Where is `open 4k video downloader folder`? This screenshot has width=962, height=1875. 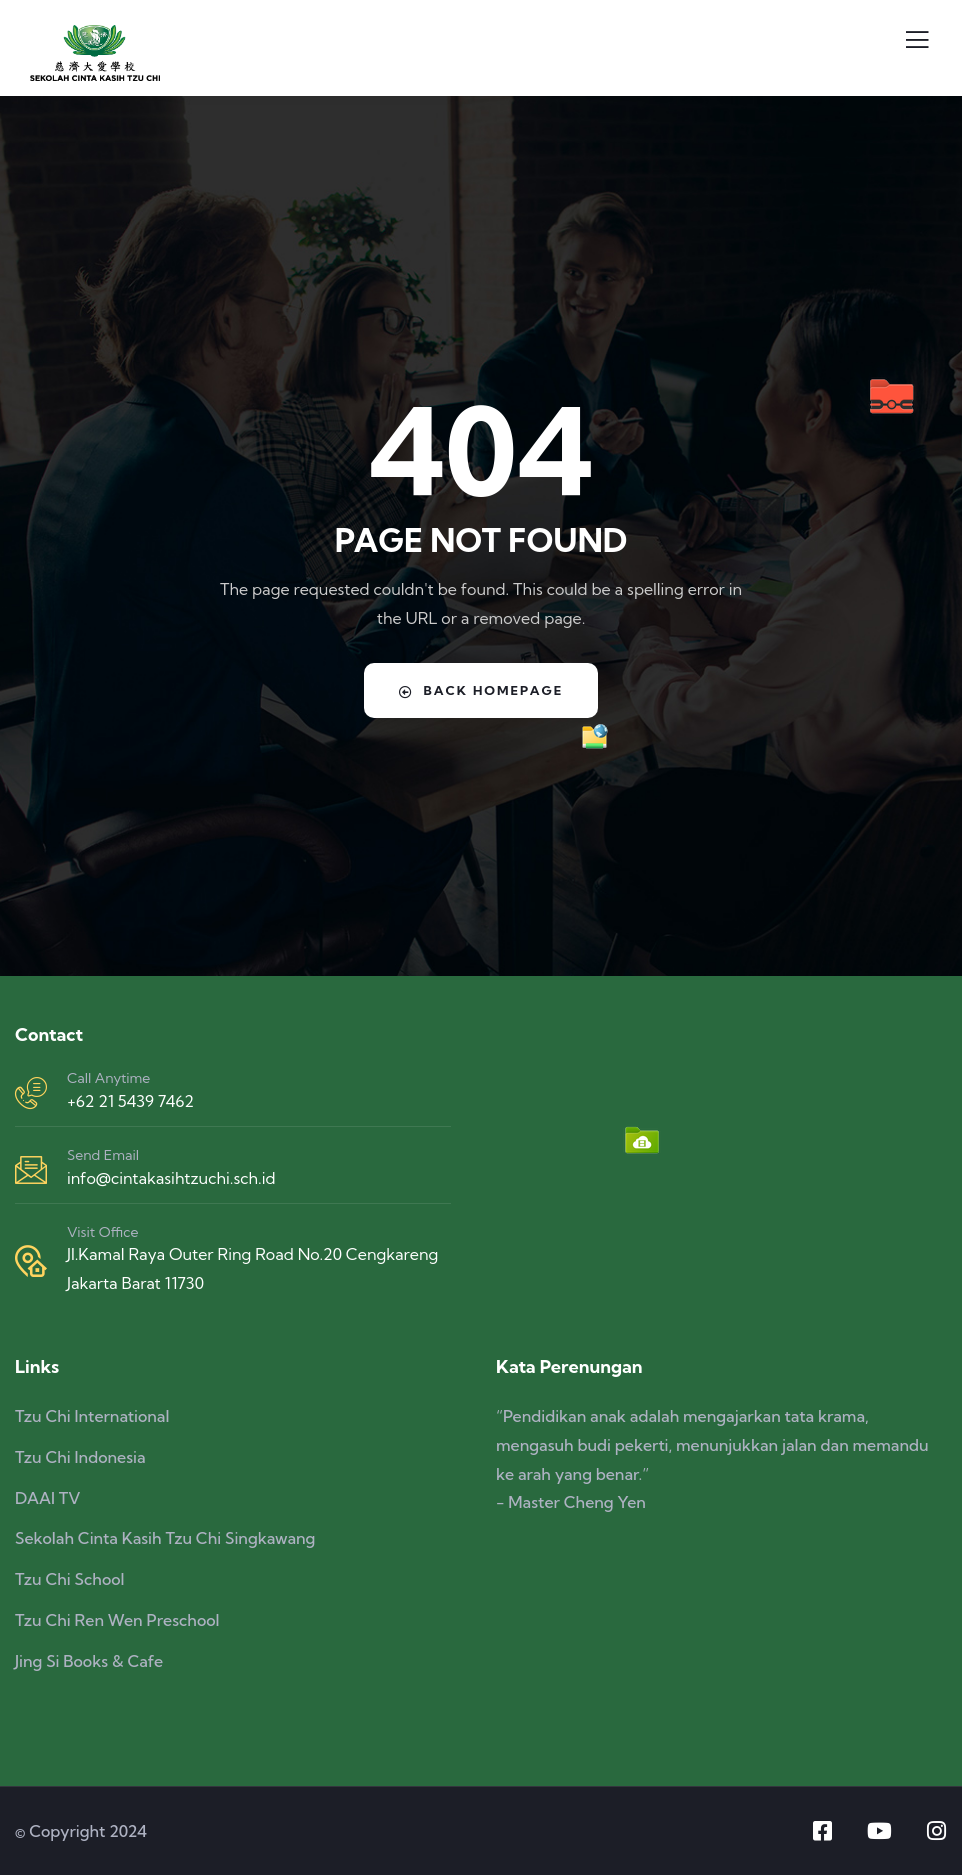
open 4k video downloader folder is located at coordinates (642, 1141).